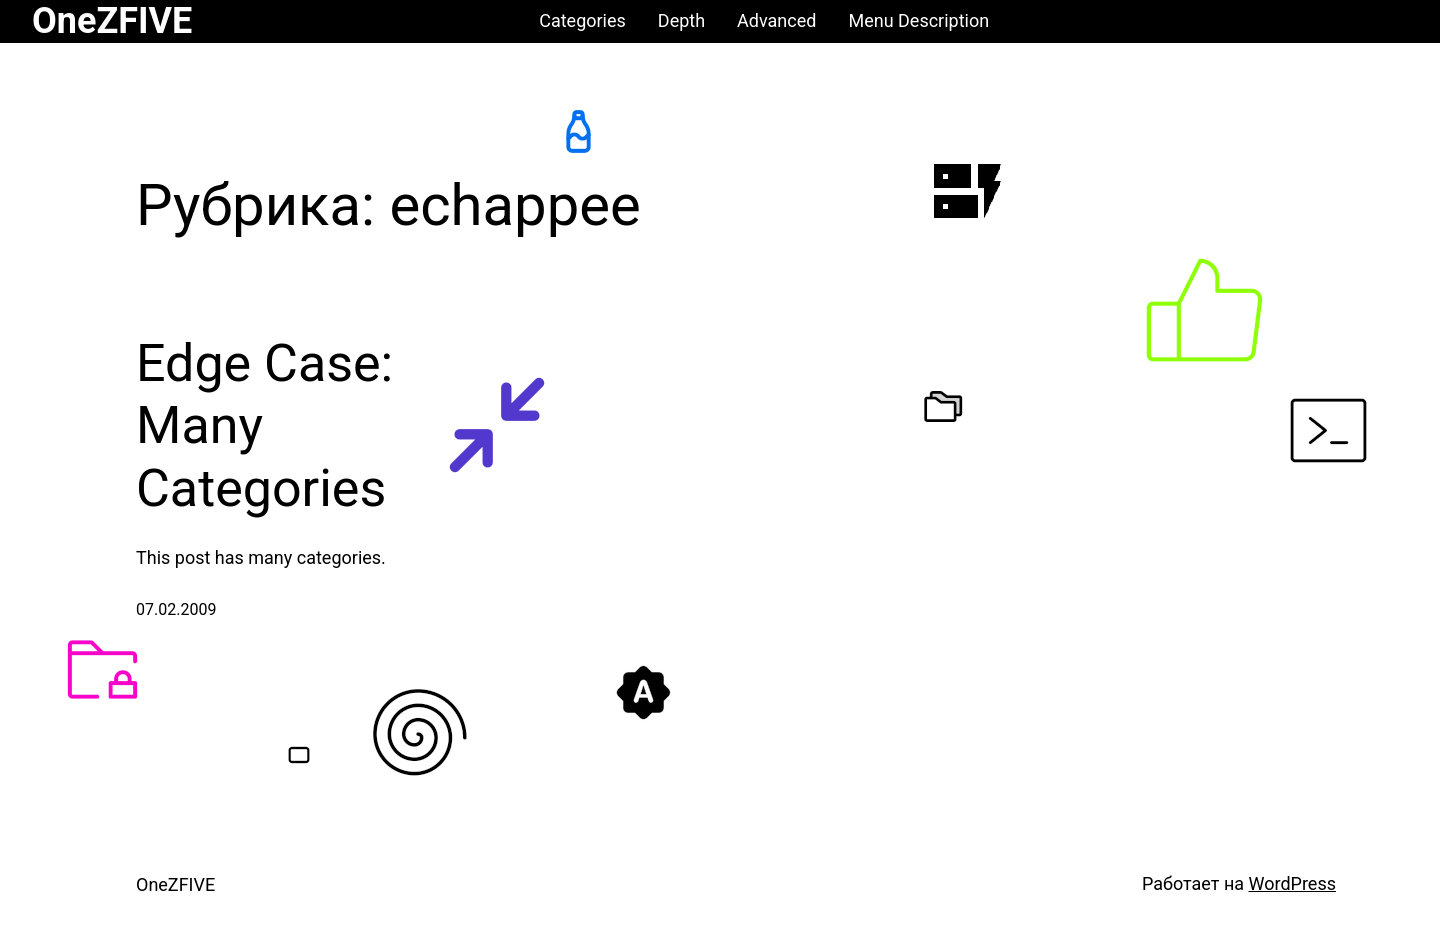 This screenshot has width=1440, height=947. Describe the element at coordinates (1328, 430) in the screenshot. I see `open command line terminal` at that location.